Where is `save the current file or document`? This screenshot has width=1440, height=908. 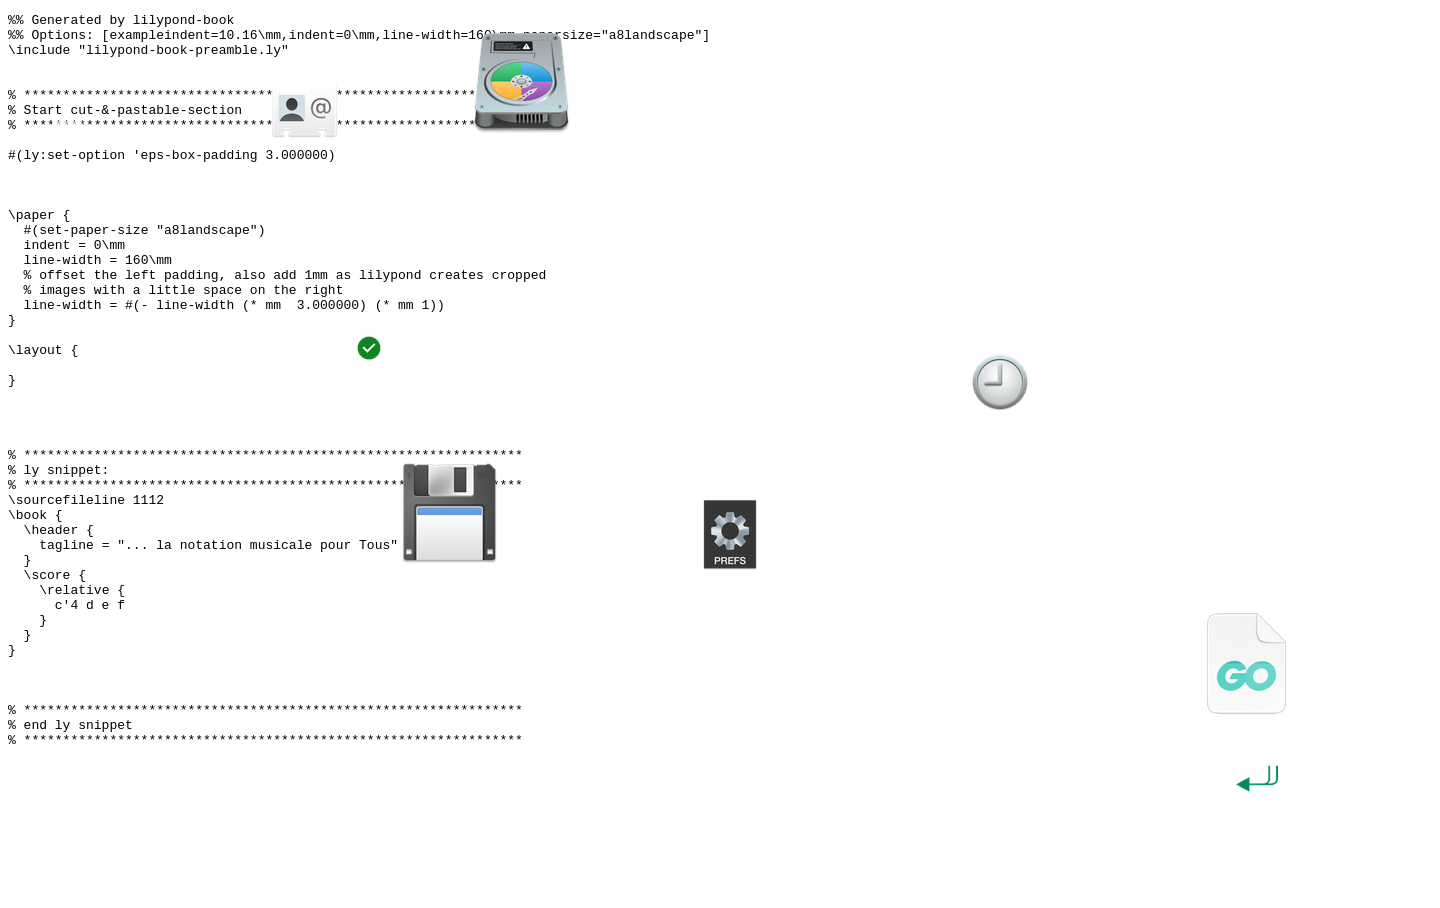
save the current file or document is located at coordinates (449, 513).